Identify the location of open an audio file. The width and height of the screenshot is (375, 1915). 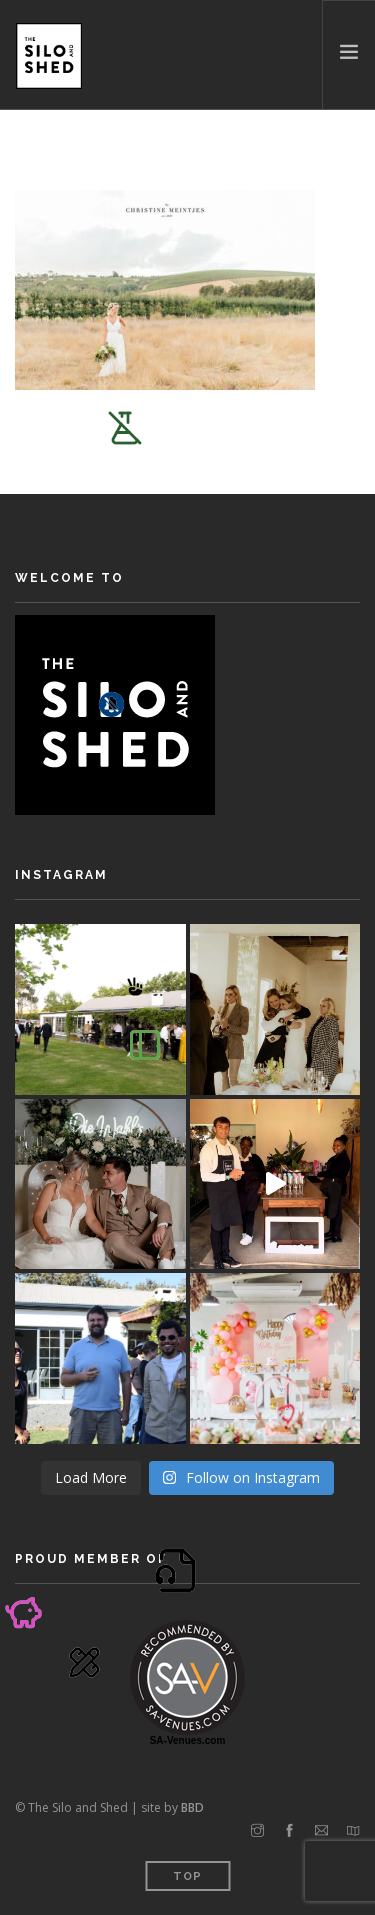
(177, 1570).